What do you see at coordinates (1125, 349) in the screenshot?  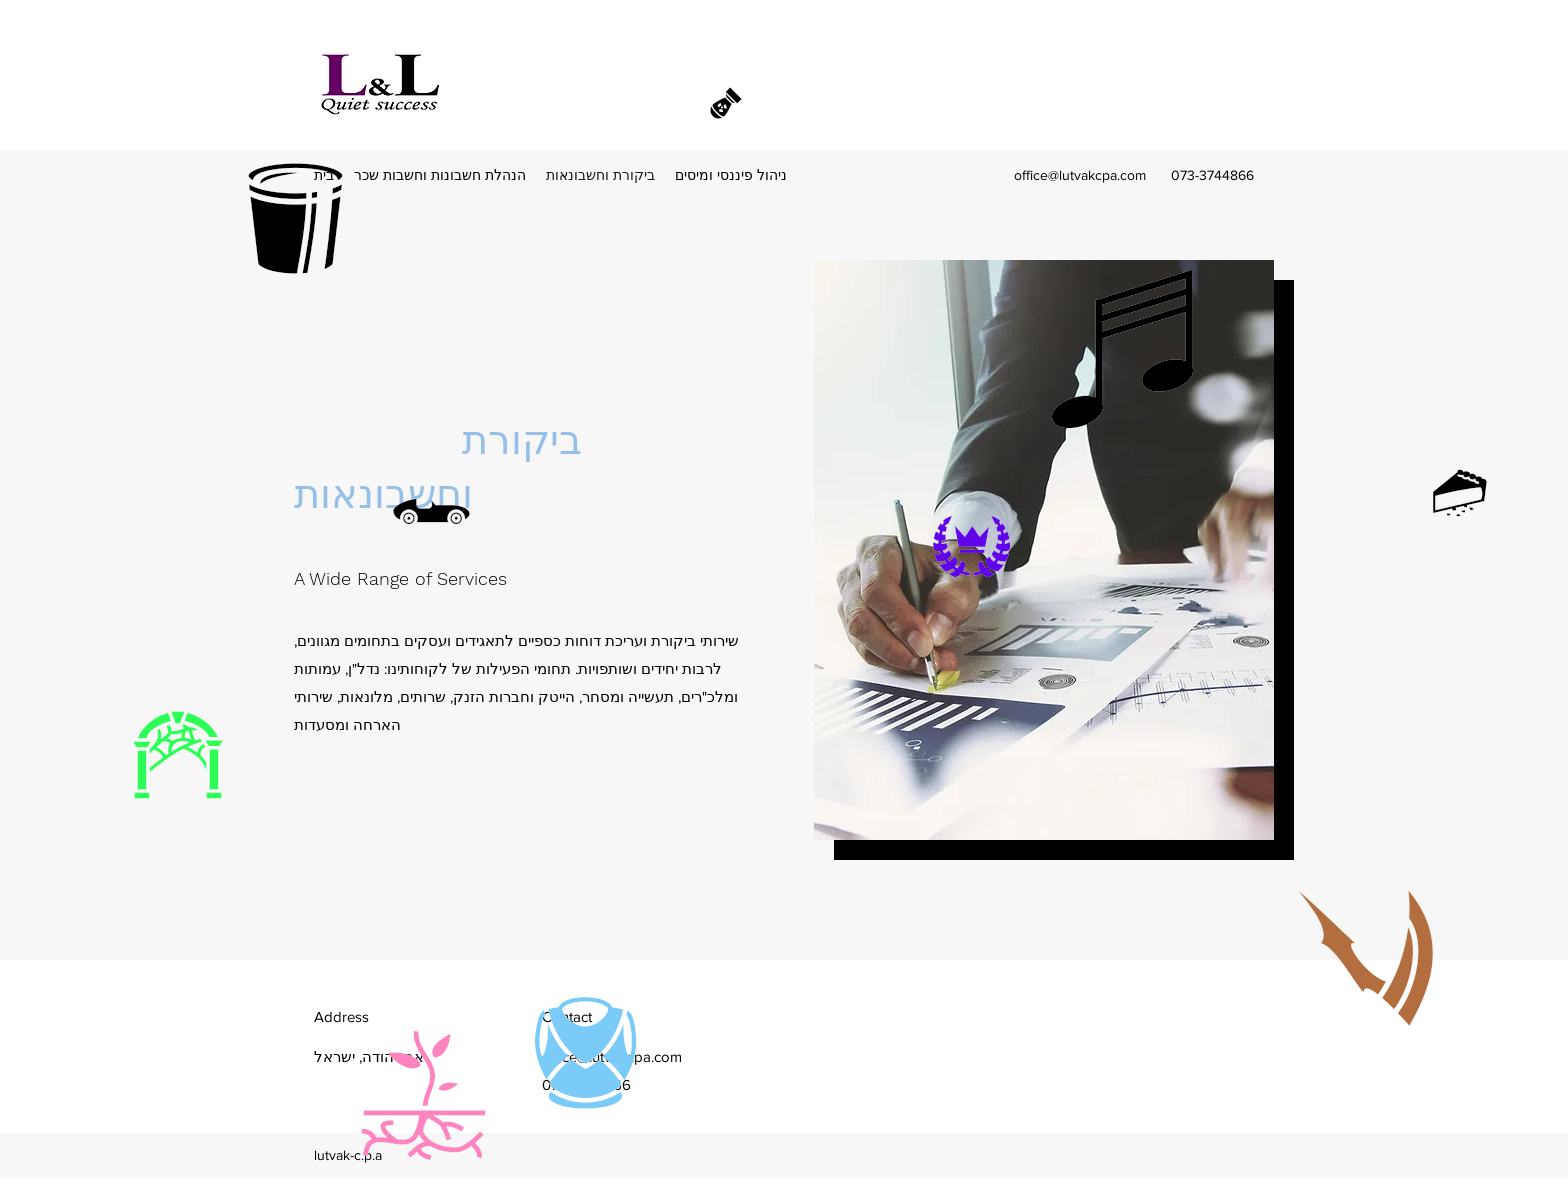 I see `play music or audio` at bounding box center [1125, 349].